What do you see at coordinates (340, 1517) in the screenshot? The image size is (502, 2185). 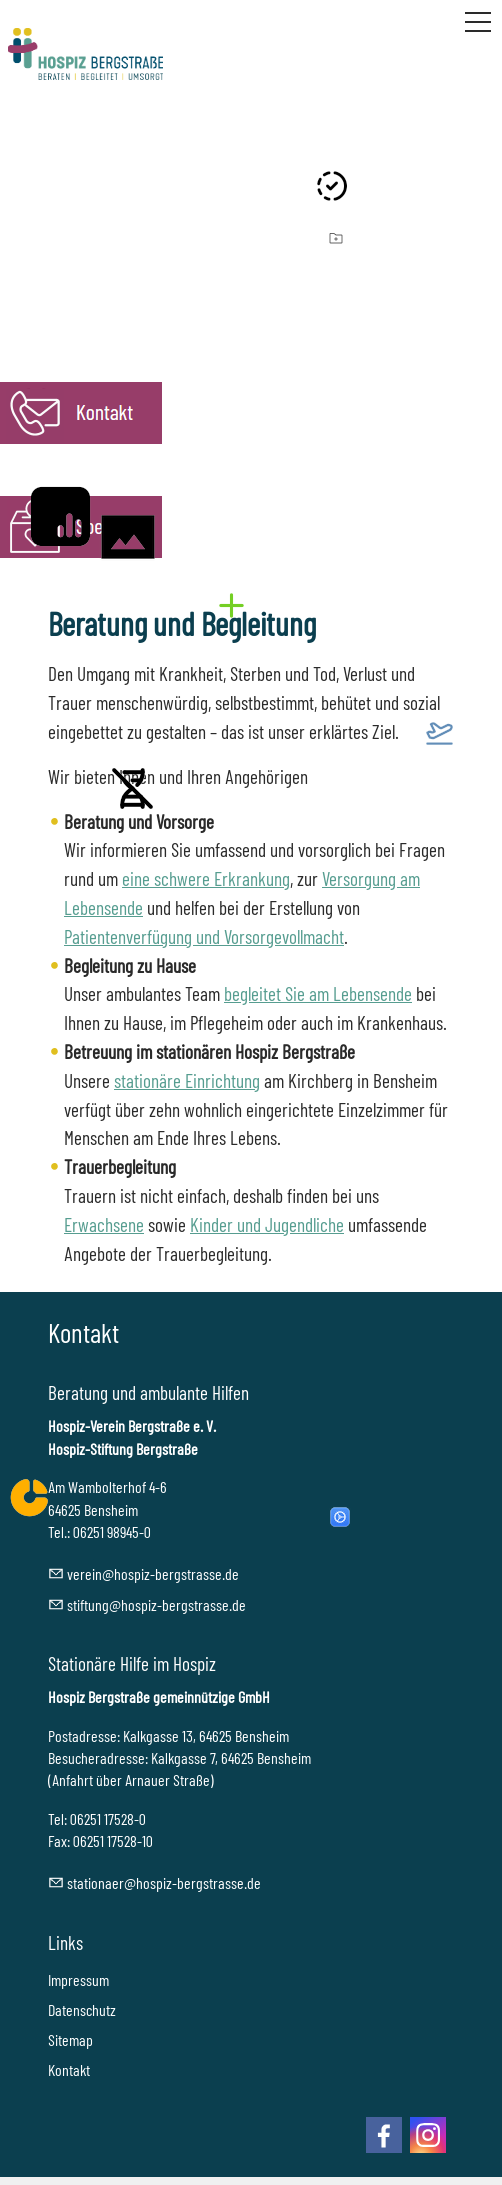 I see `access system settings and preferences` at bounding box center [340, 1517].